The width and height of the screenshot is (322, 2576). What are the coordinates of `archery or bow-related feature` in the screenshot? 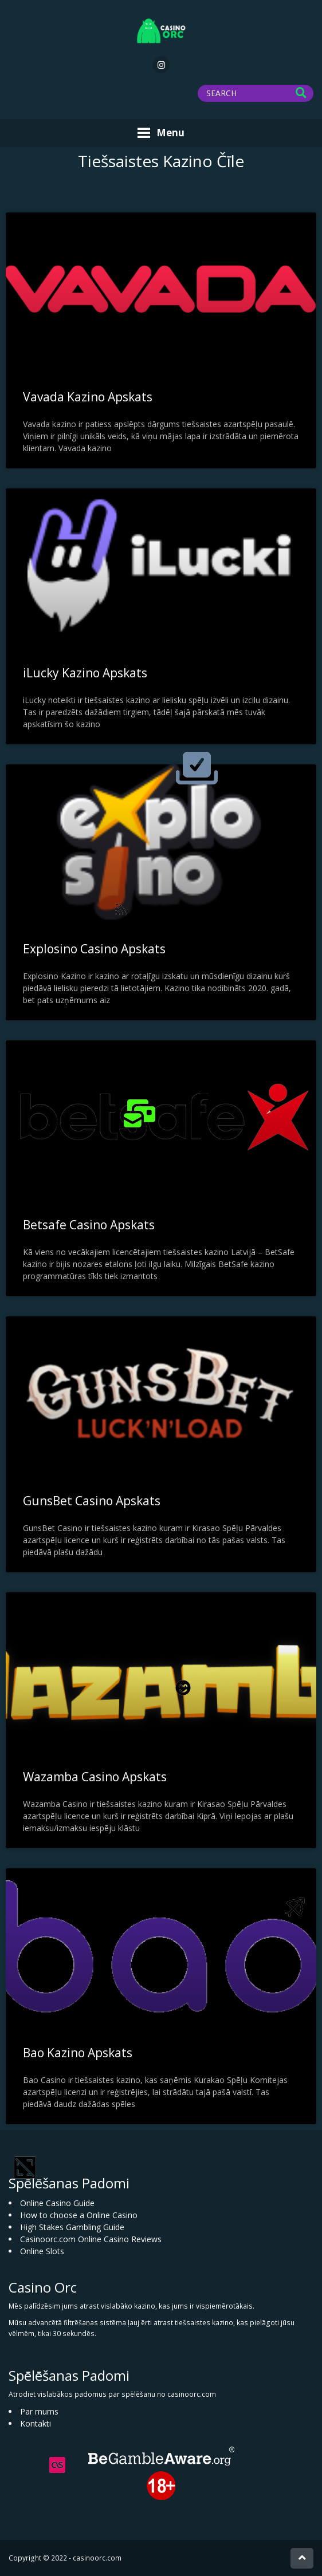 It's located at (295, 1907).